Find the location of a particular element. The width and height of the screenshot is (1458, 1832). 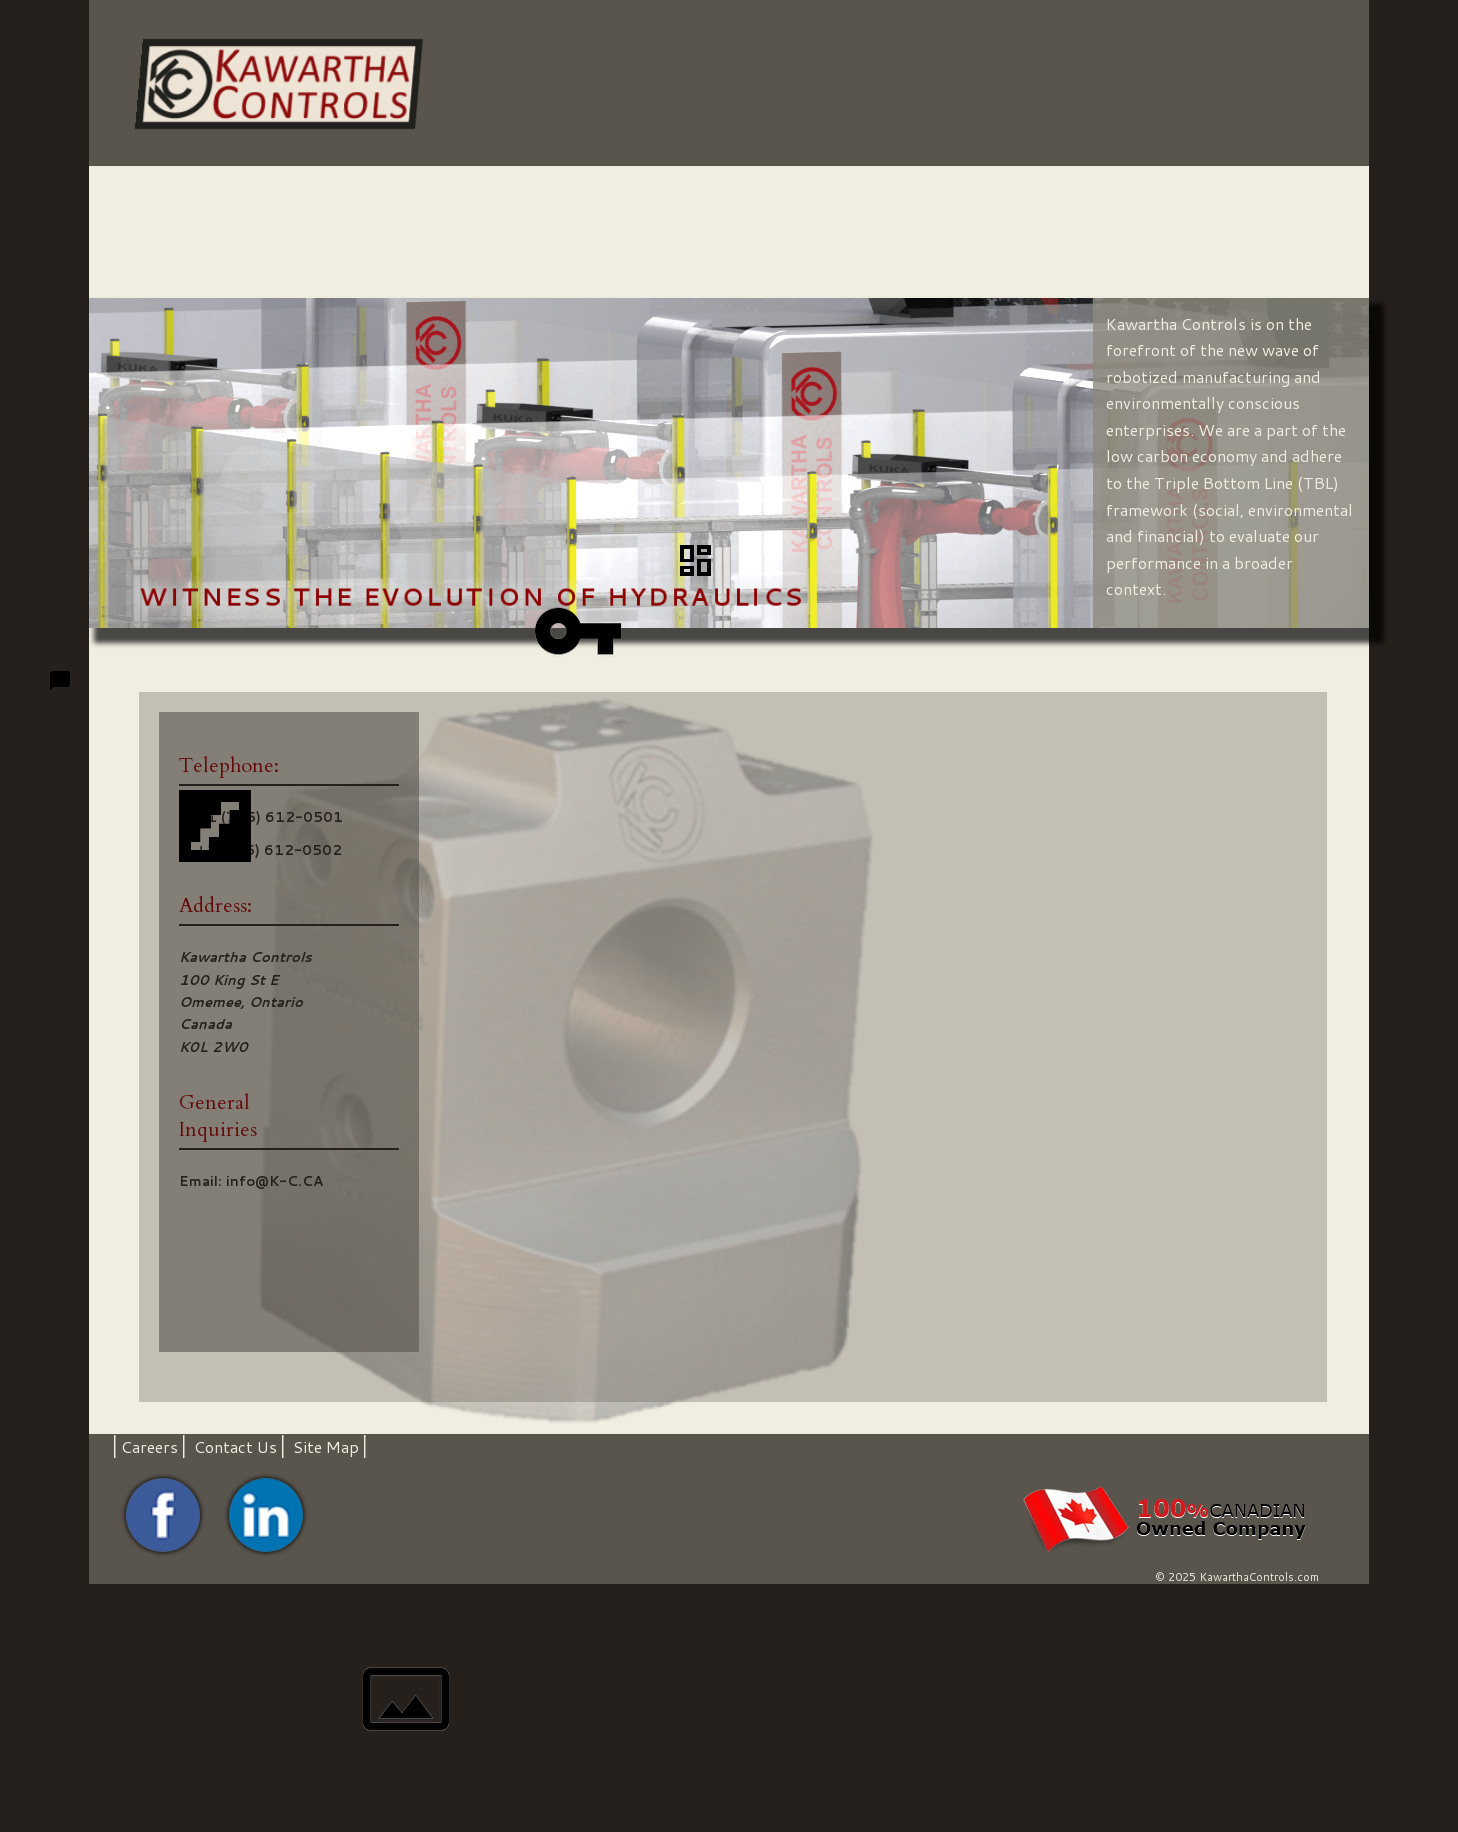

open chat or messaging is located at coordinates (60, 681).